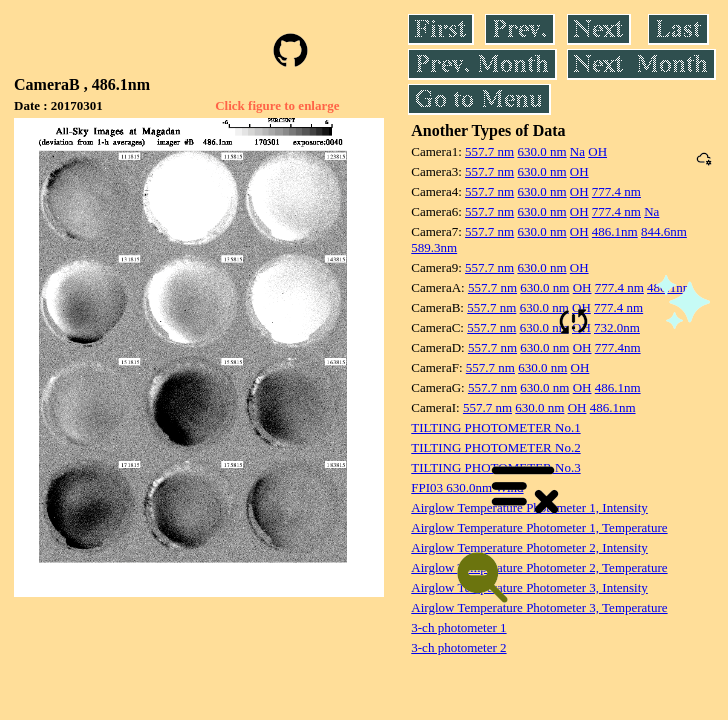 This screenshot has width=728, height=720. Describe the element at coordinates (704, 158) in the screenshot. I see `access cloud service settings` at that location.